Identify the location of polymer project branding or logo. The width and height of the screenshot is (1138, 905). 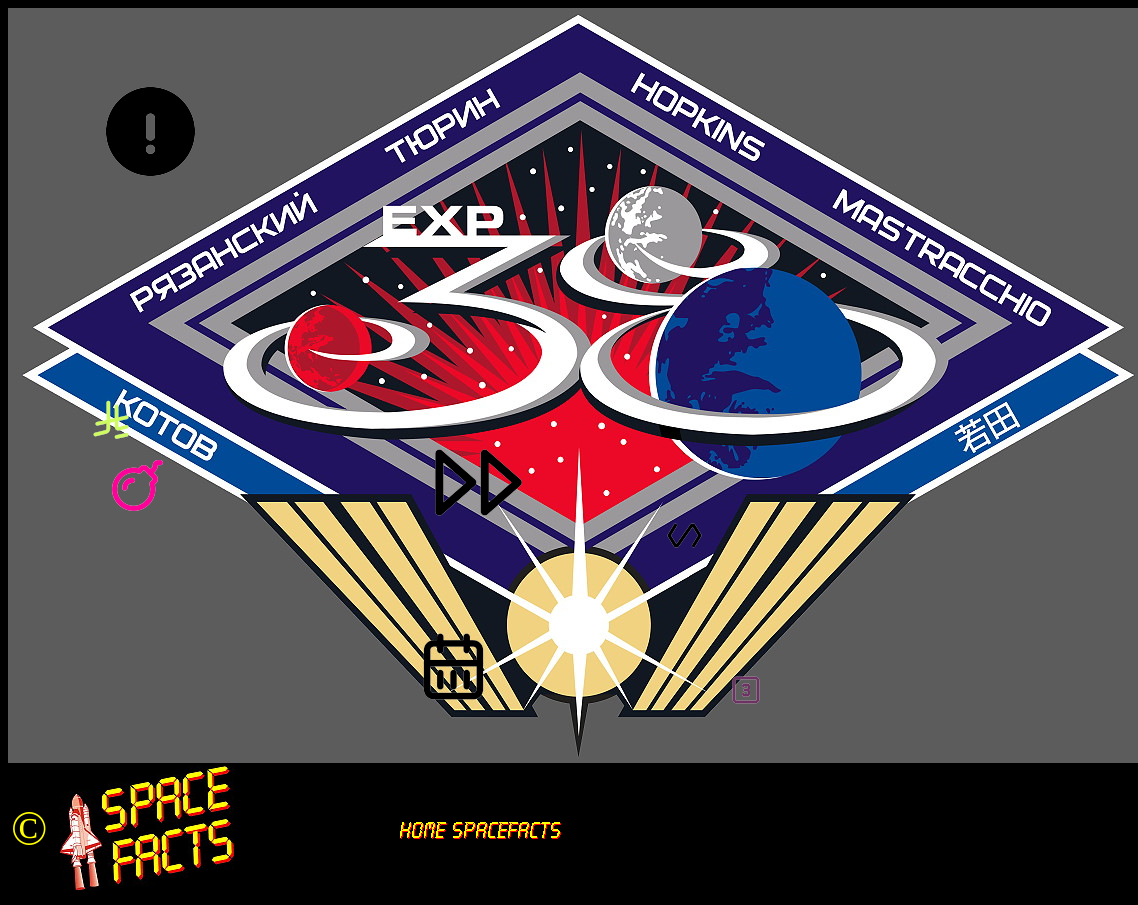
(684, 535).